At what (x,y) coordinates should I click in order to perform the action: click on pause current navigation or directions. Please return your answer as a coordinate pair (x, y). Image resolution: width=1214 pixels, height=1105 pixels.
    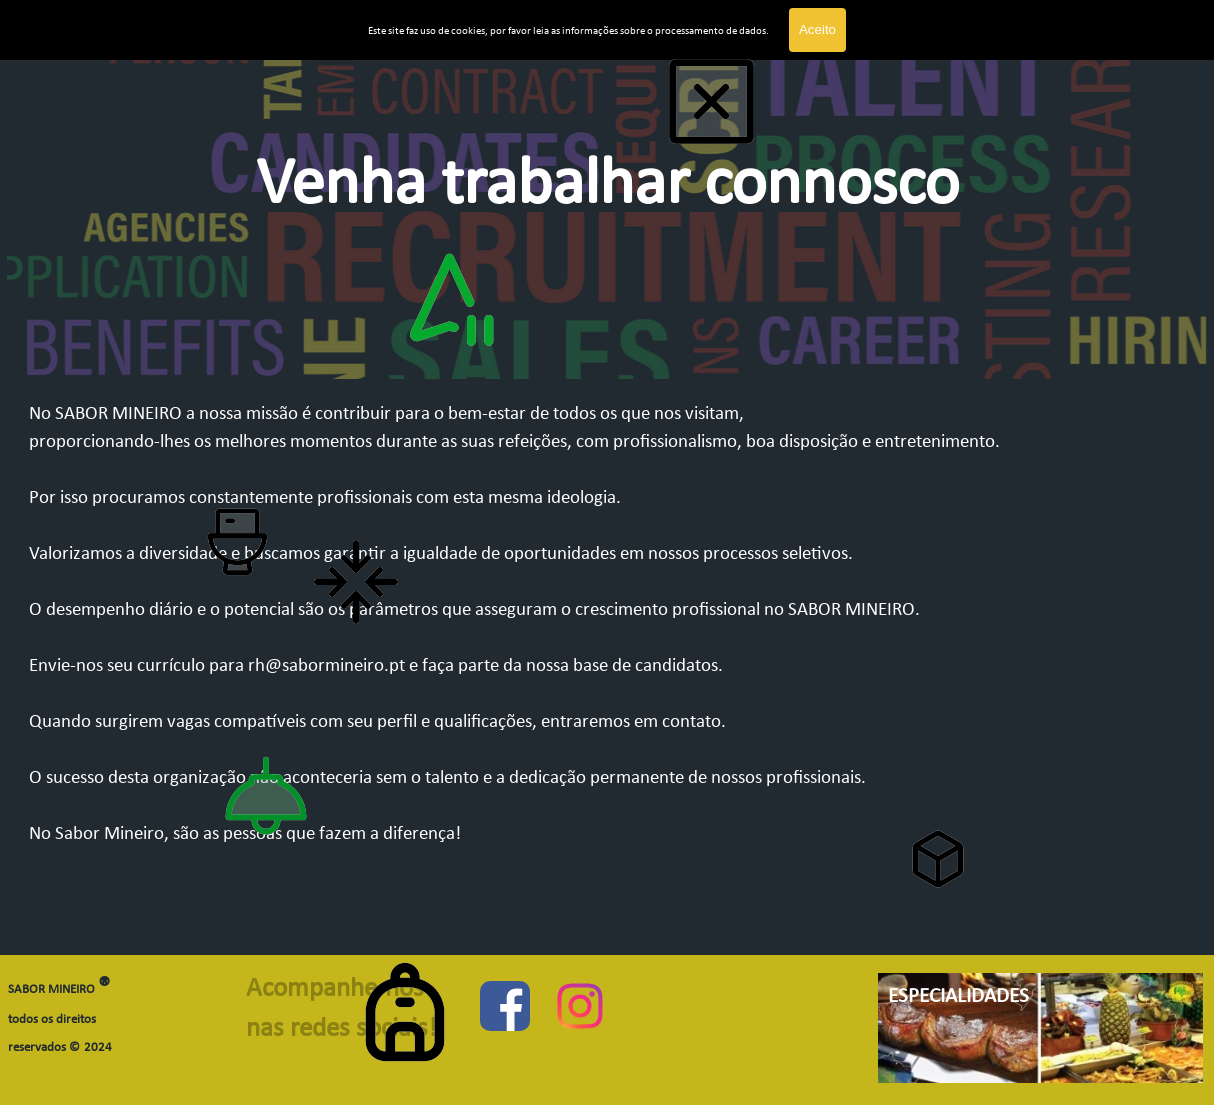
    Looking at the image, I should click on (449, 297).